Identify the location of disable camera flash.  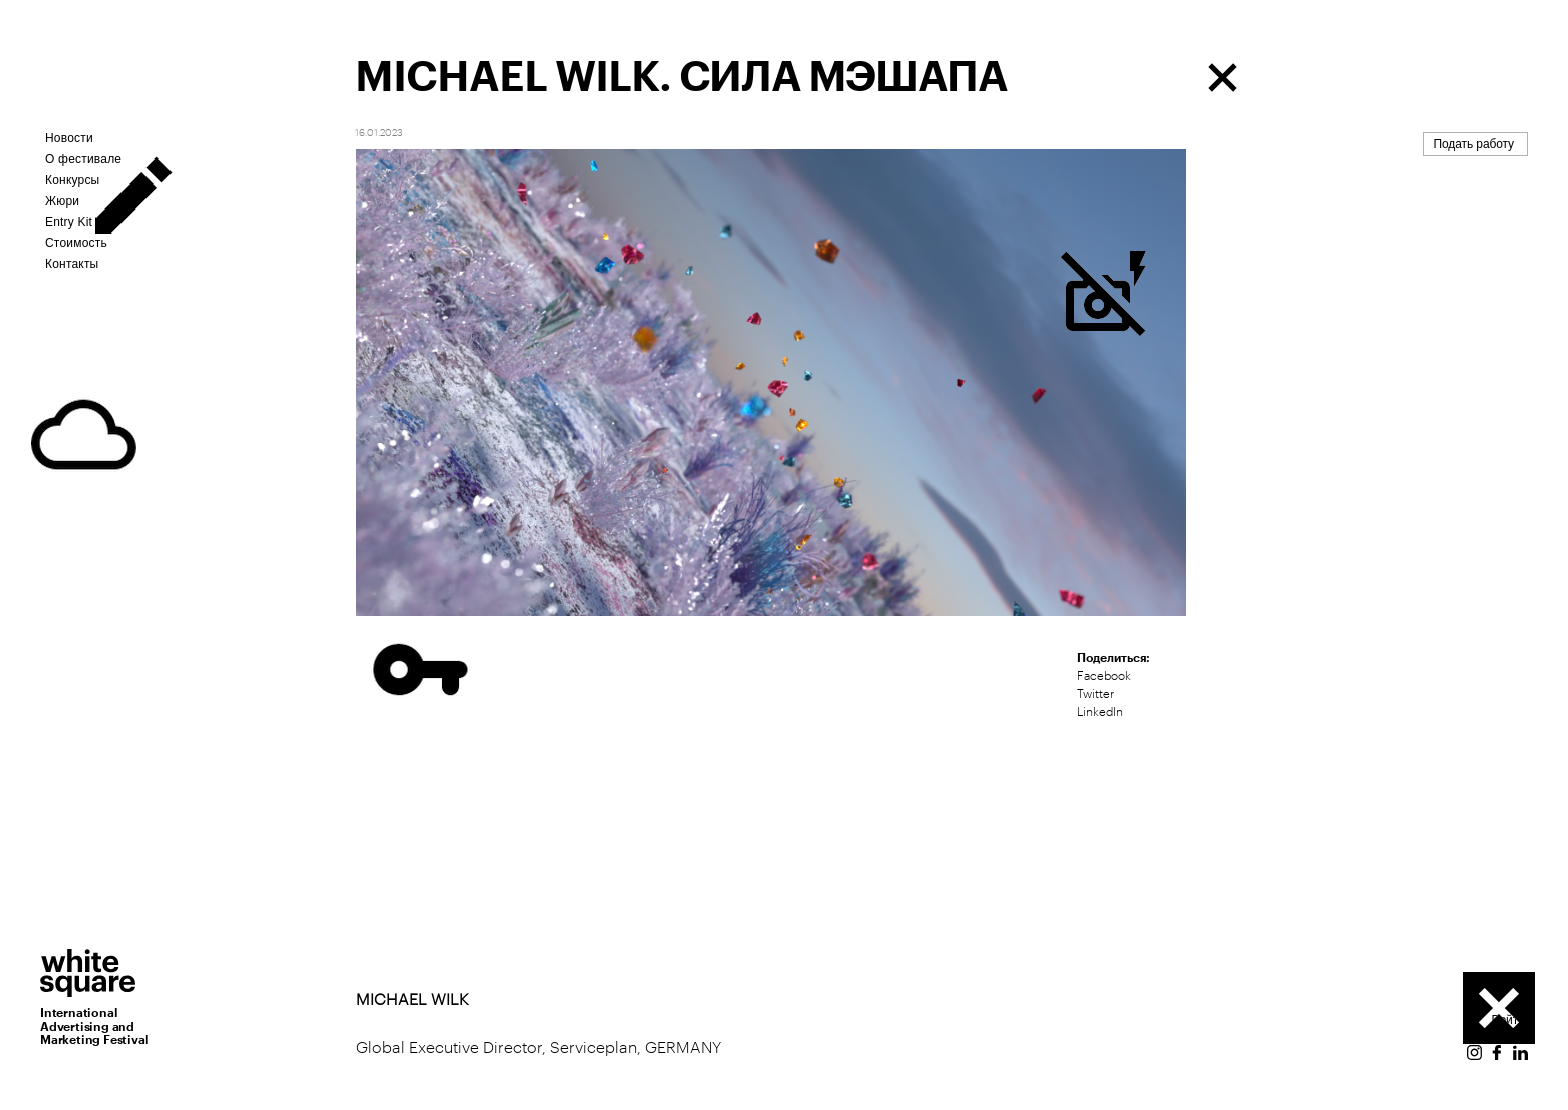
(1106, 291).